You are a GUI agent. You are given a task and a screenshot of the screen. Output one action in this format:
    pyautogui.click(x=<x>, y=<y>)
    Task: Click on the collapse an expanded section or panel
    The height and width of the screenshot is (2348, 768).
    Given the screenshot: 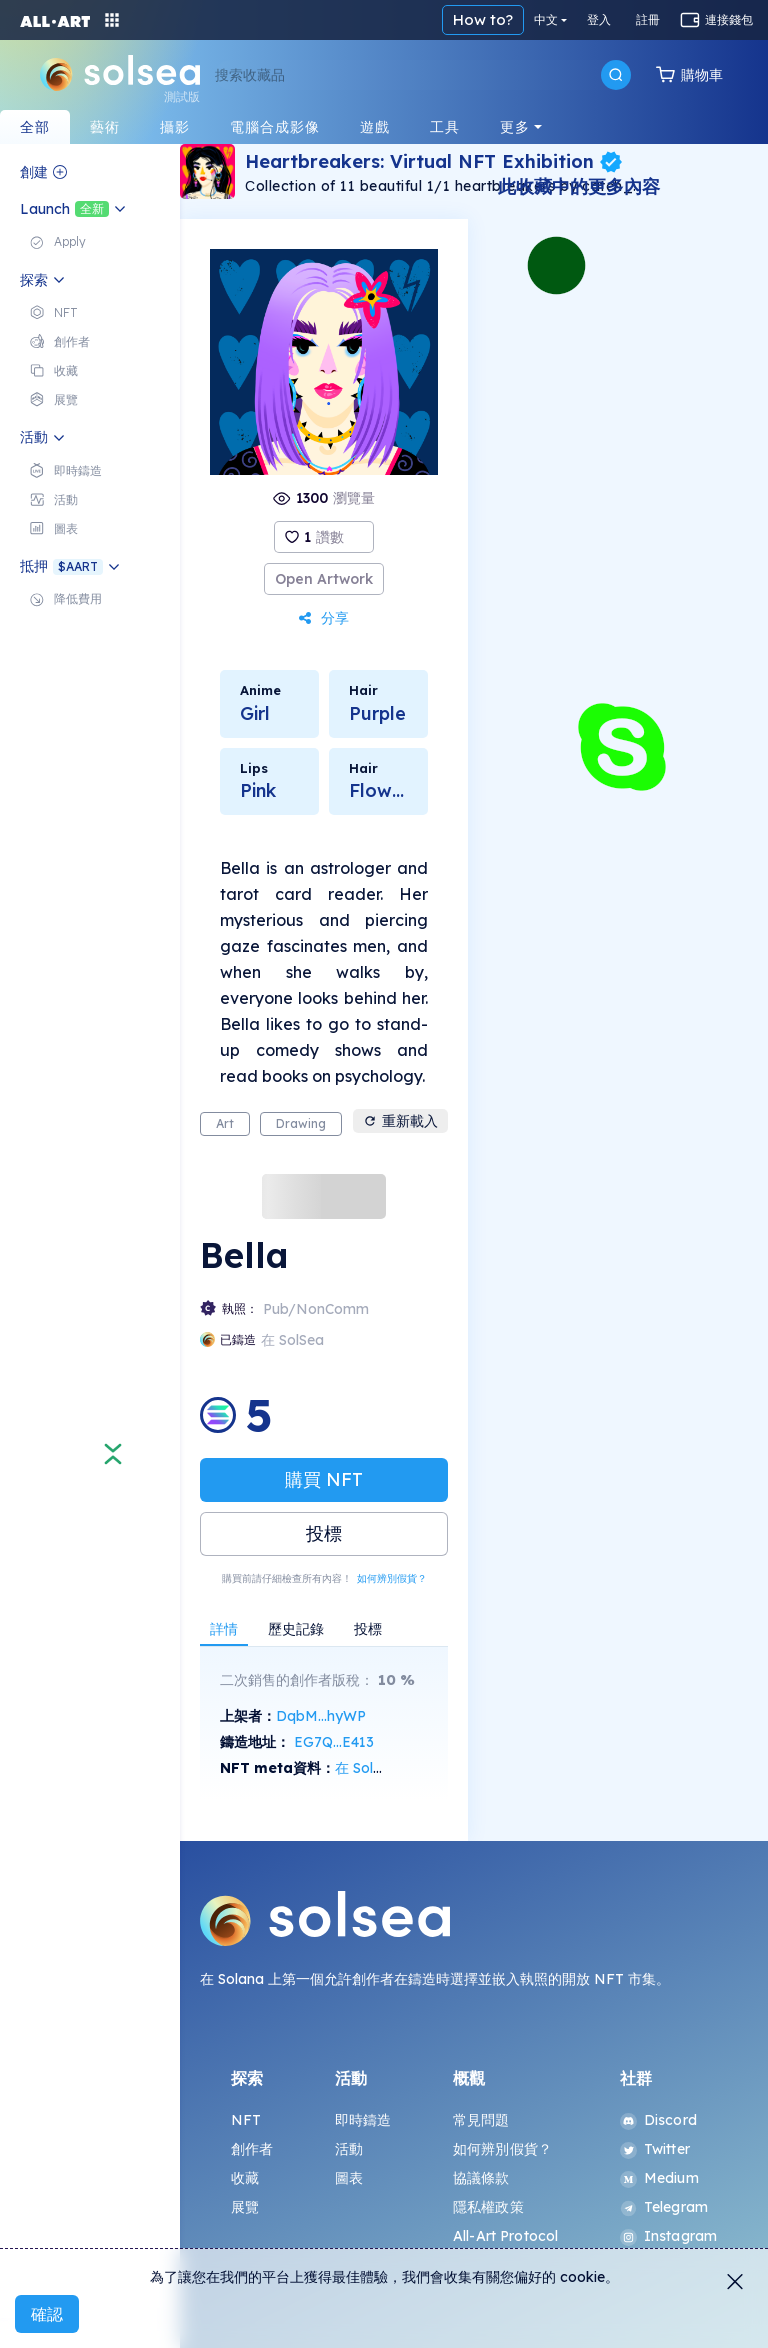 What is the action you would take?
    pyautogui.click(x=113, y=1454)
    